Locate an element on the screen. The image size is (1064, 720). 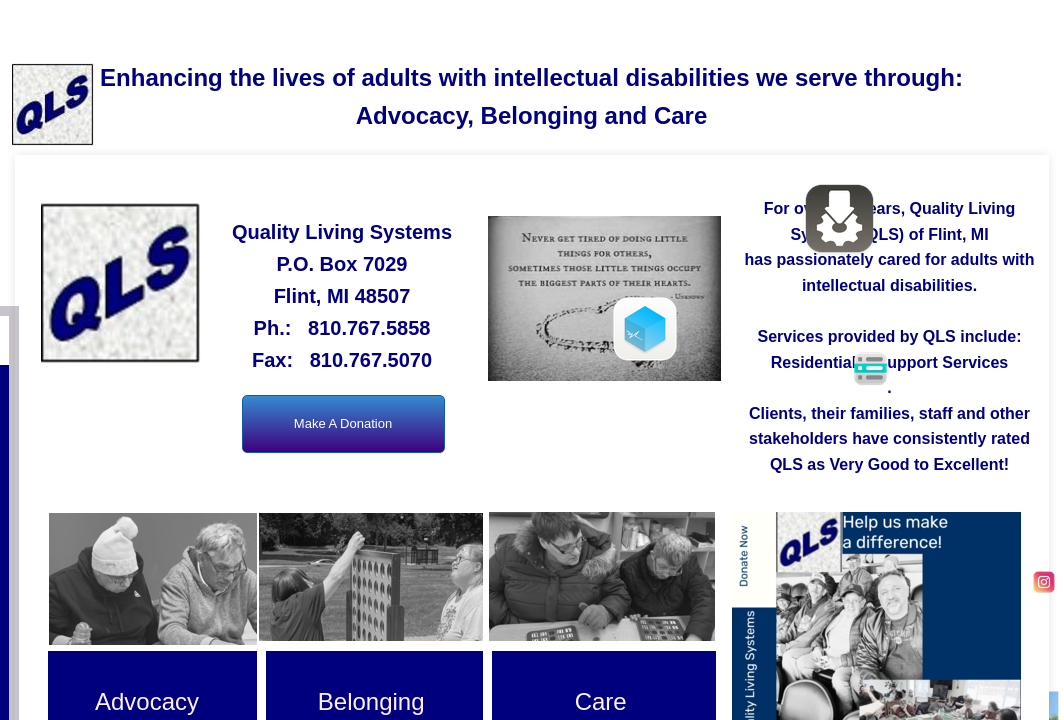
open libre menu editor app is located at coordinates (870, 368).